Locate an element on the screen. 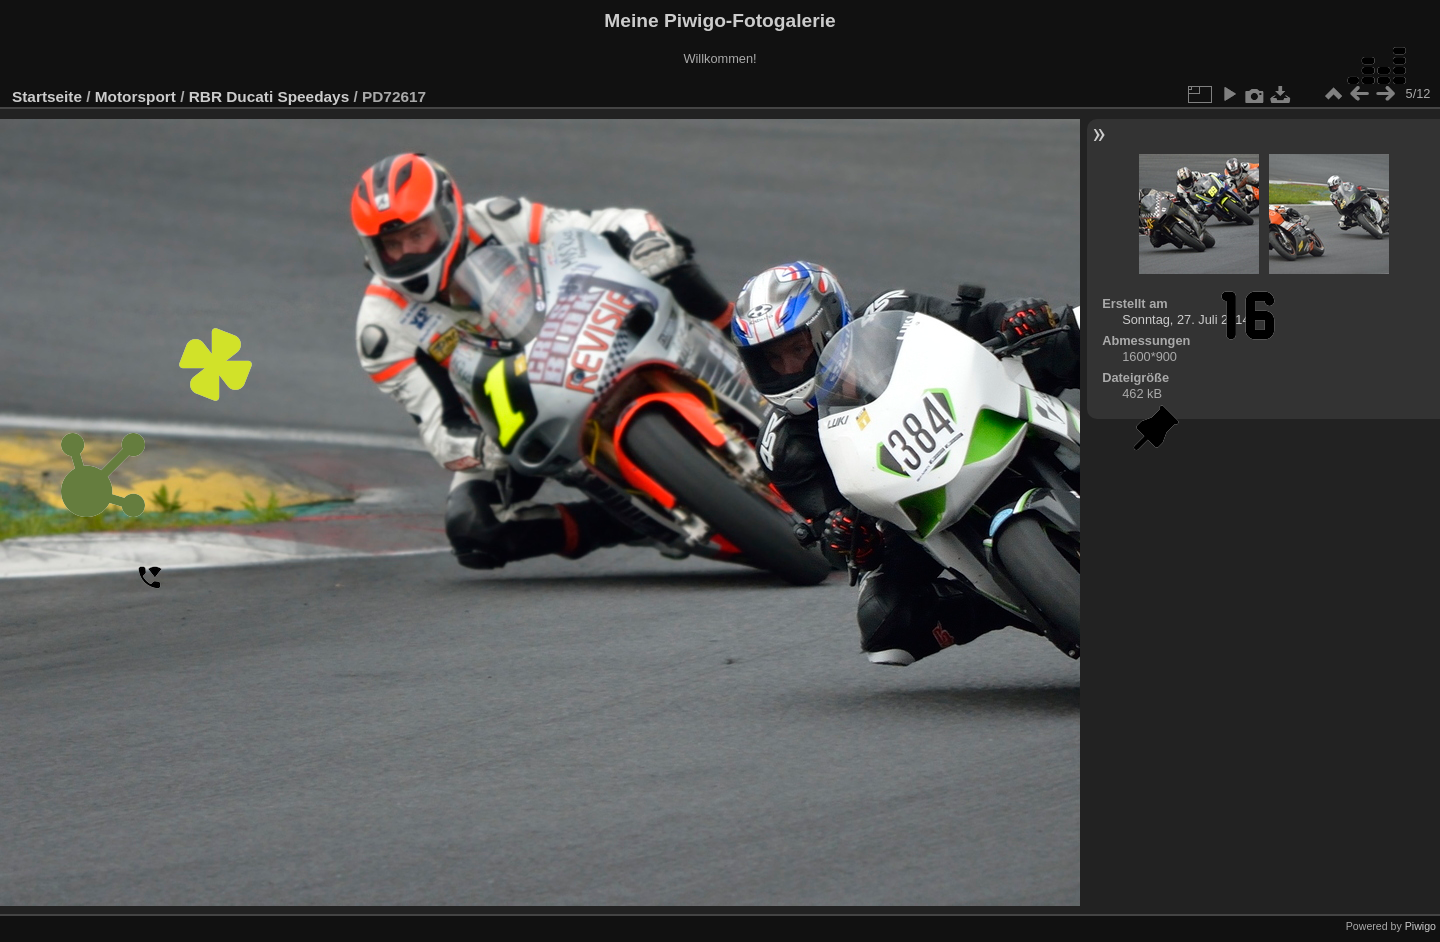  indicates item number 16 in a list or sequence is located at coordinates (1245, 315).